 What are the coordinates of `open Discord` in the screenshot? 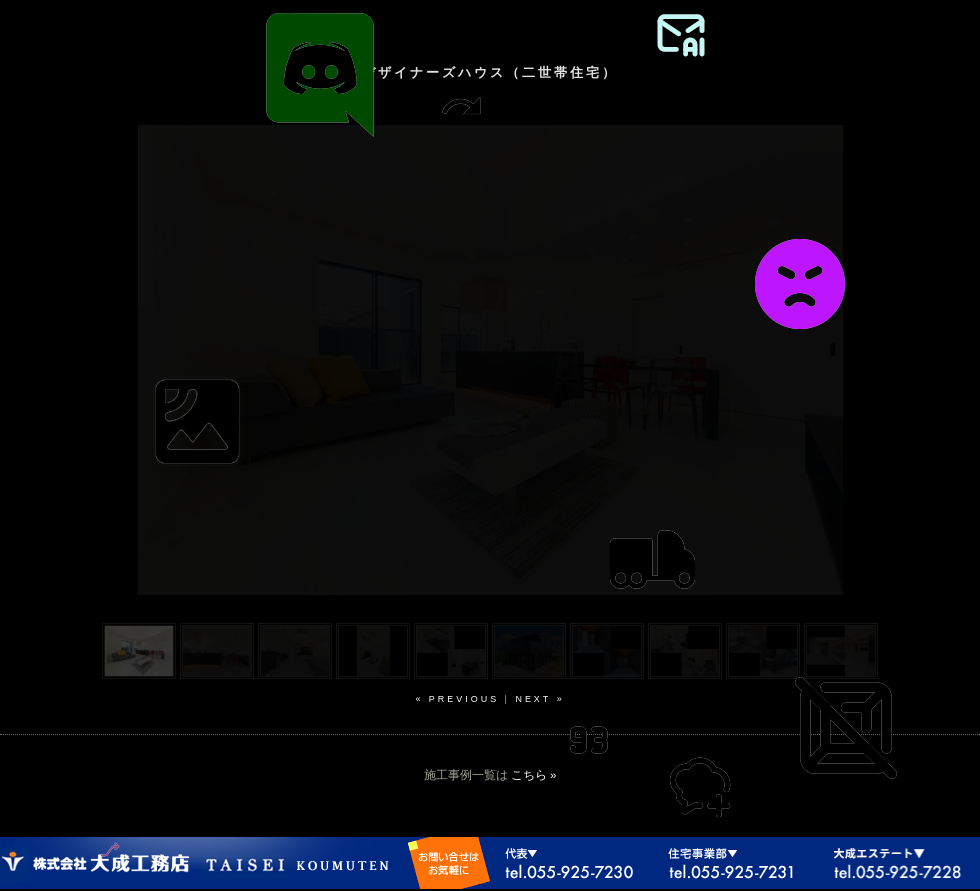 It's located at (320, 75).